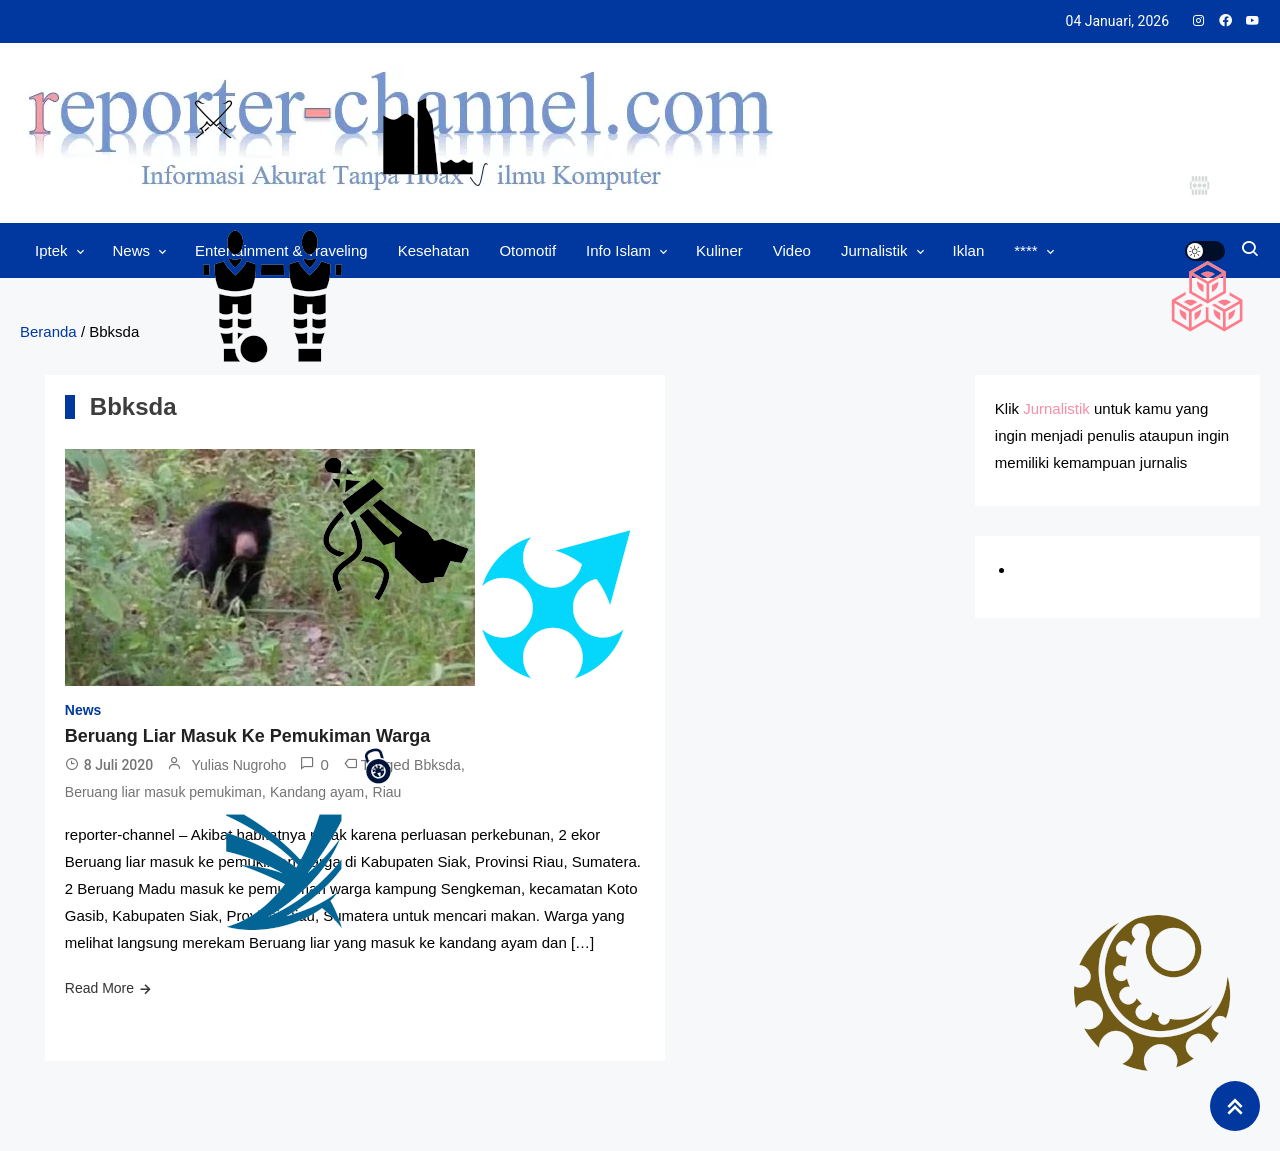  What do you see at coordinates (1207, 296) in the screenshot?
I see `access 3D modeling or building tools` at bounding box center [1207, 296].